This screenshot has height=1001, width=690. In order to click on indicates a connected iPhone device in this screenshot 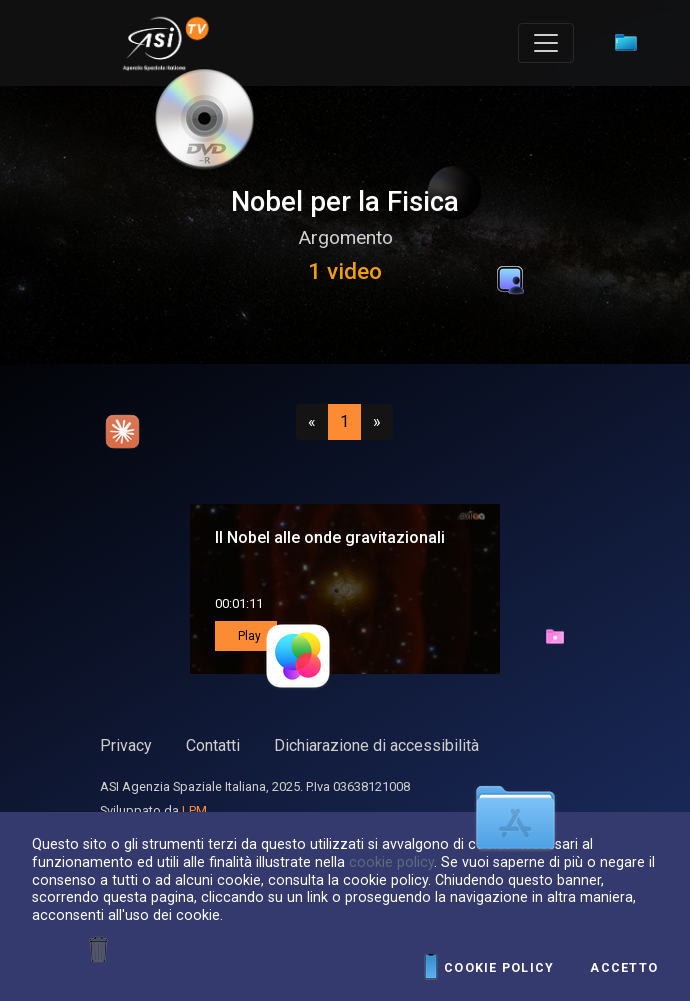, I will do `click(431, 967)`.